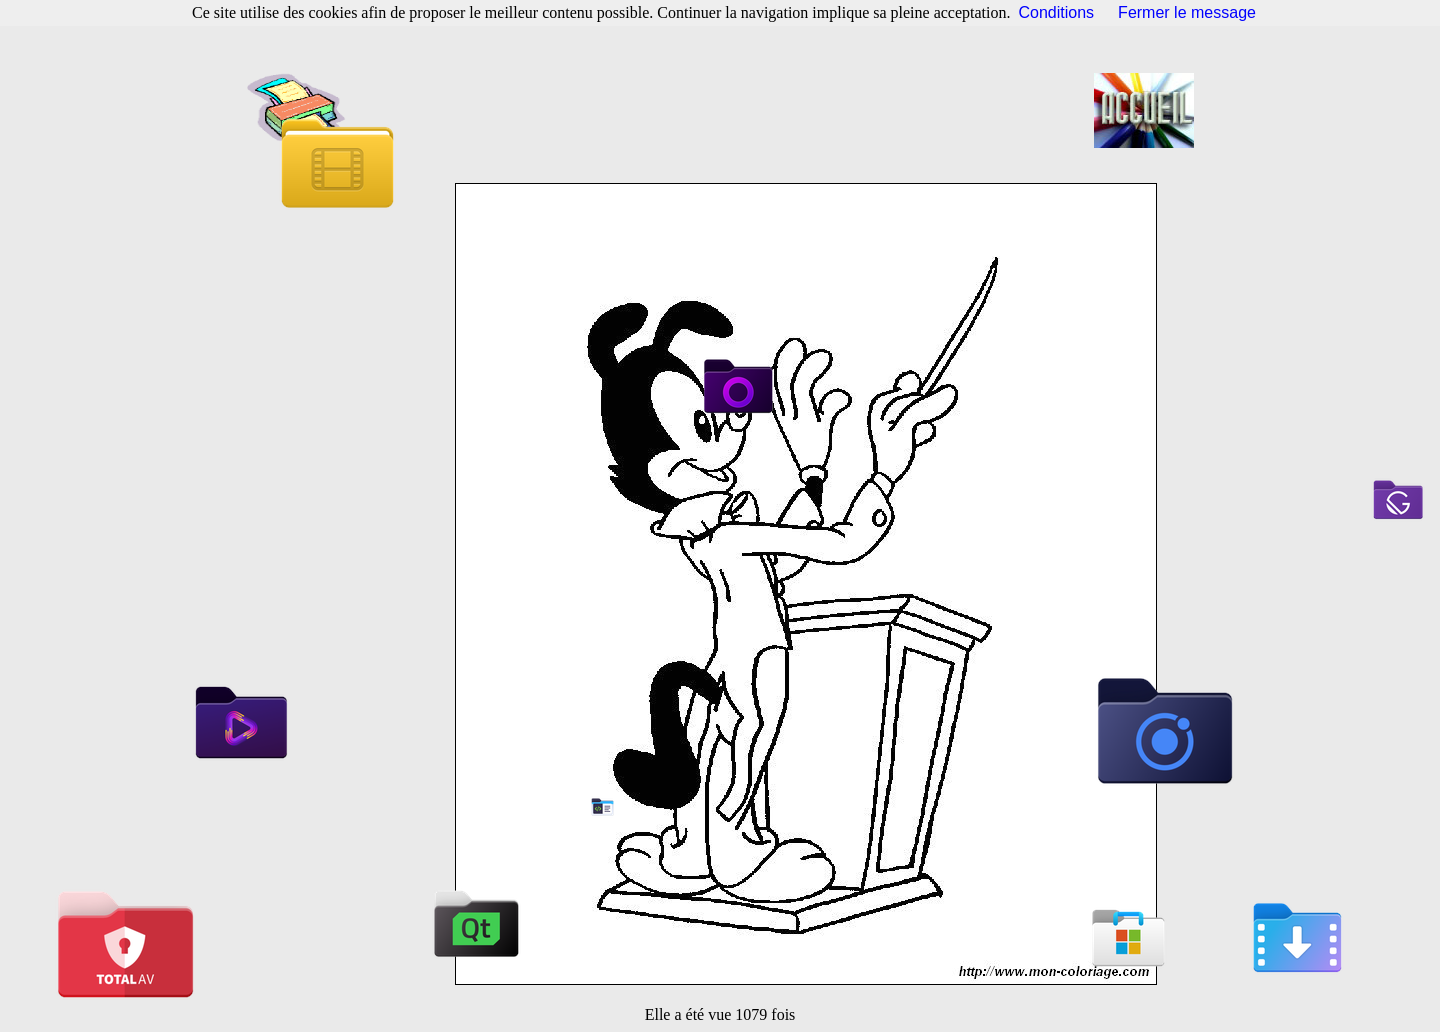 The width and height of the screenshot is (1440, 1032). What do you see at coordinates (476, 926) in the screenshot?
I see `folder containing Qt framework project files` at bounding box center [476, 926].